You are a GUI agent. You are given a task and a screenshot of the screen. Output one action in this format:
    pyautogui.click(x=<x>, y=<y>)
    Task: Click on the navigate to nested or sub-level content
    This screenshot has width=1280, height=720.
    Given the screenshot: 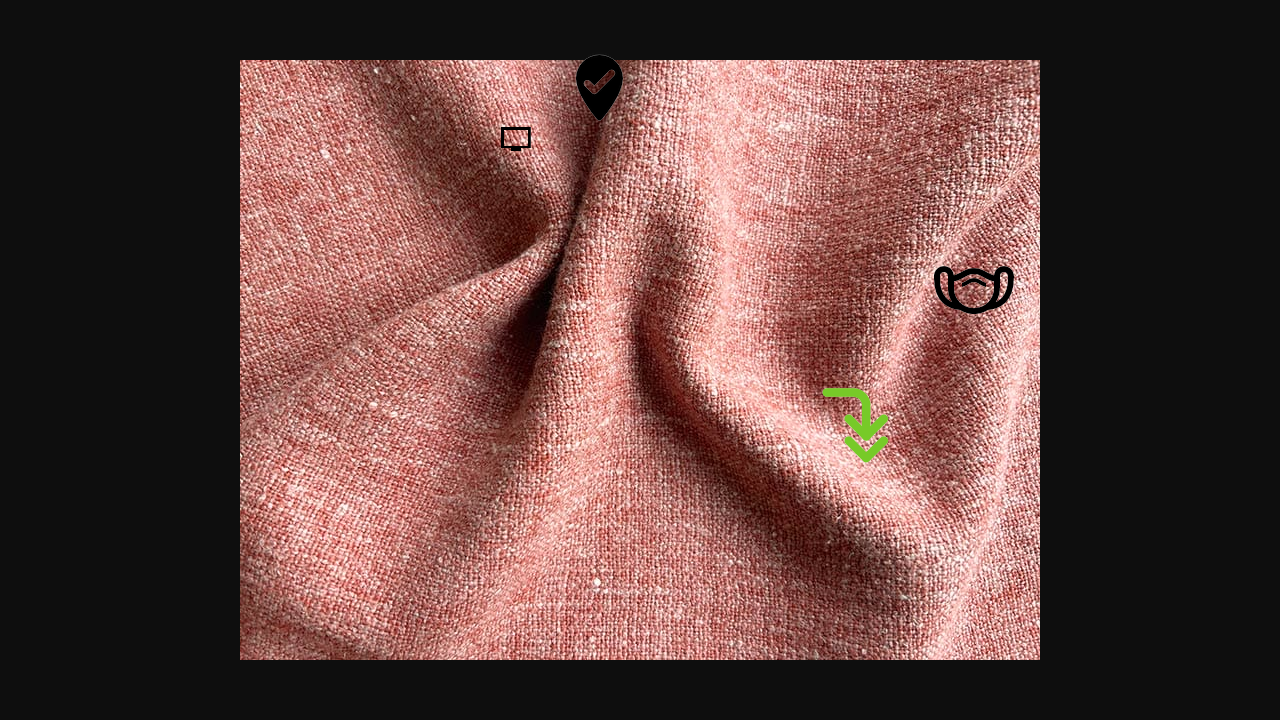 What is the action you would take?
    pyautogui.click(x=857, y=427)
    